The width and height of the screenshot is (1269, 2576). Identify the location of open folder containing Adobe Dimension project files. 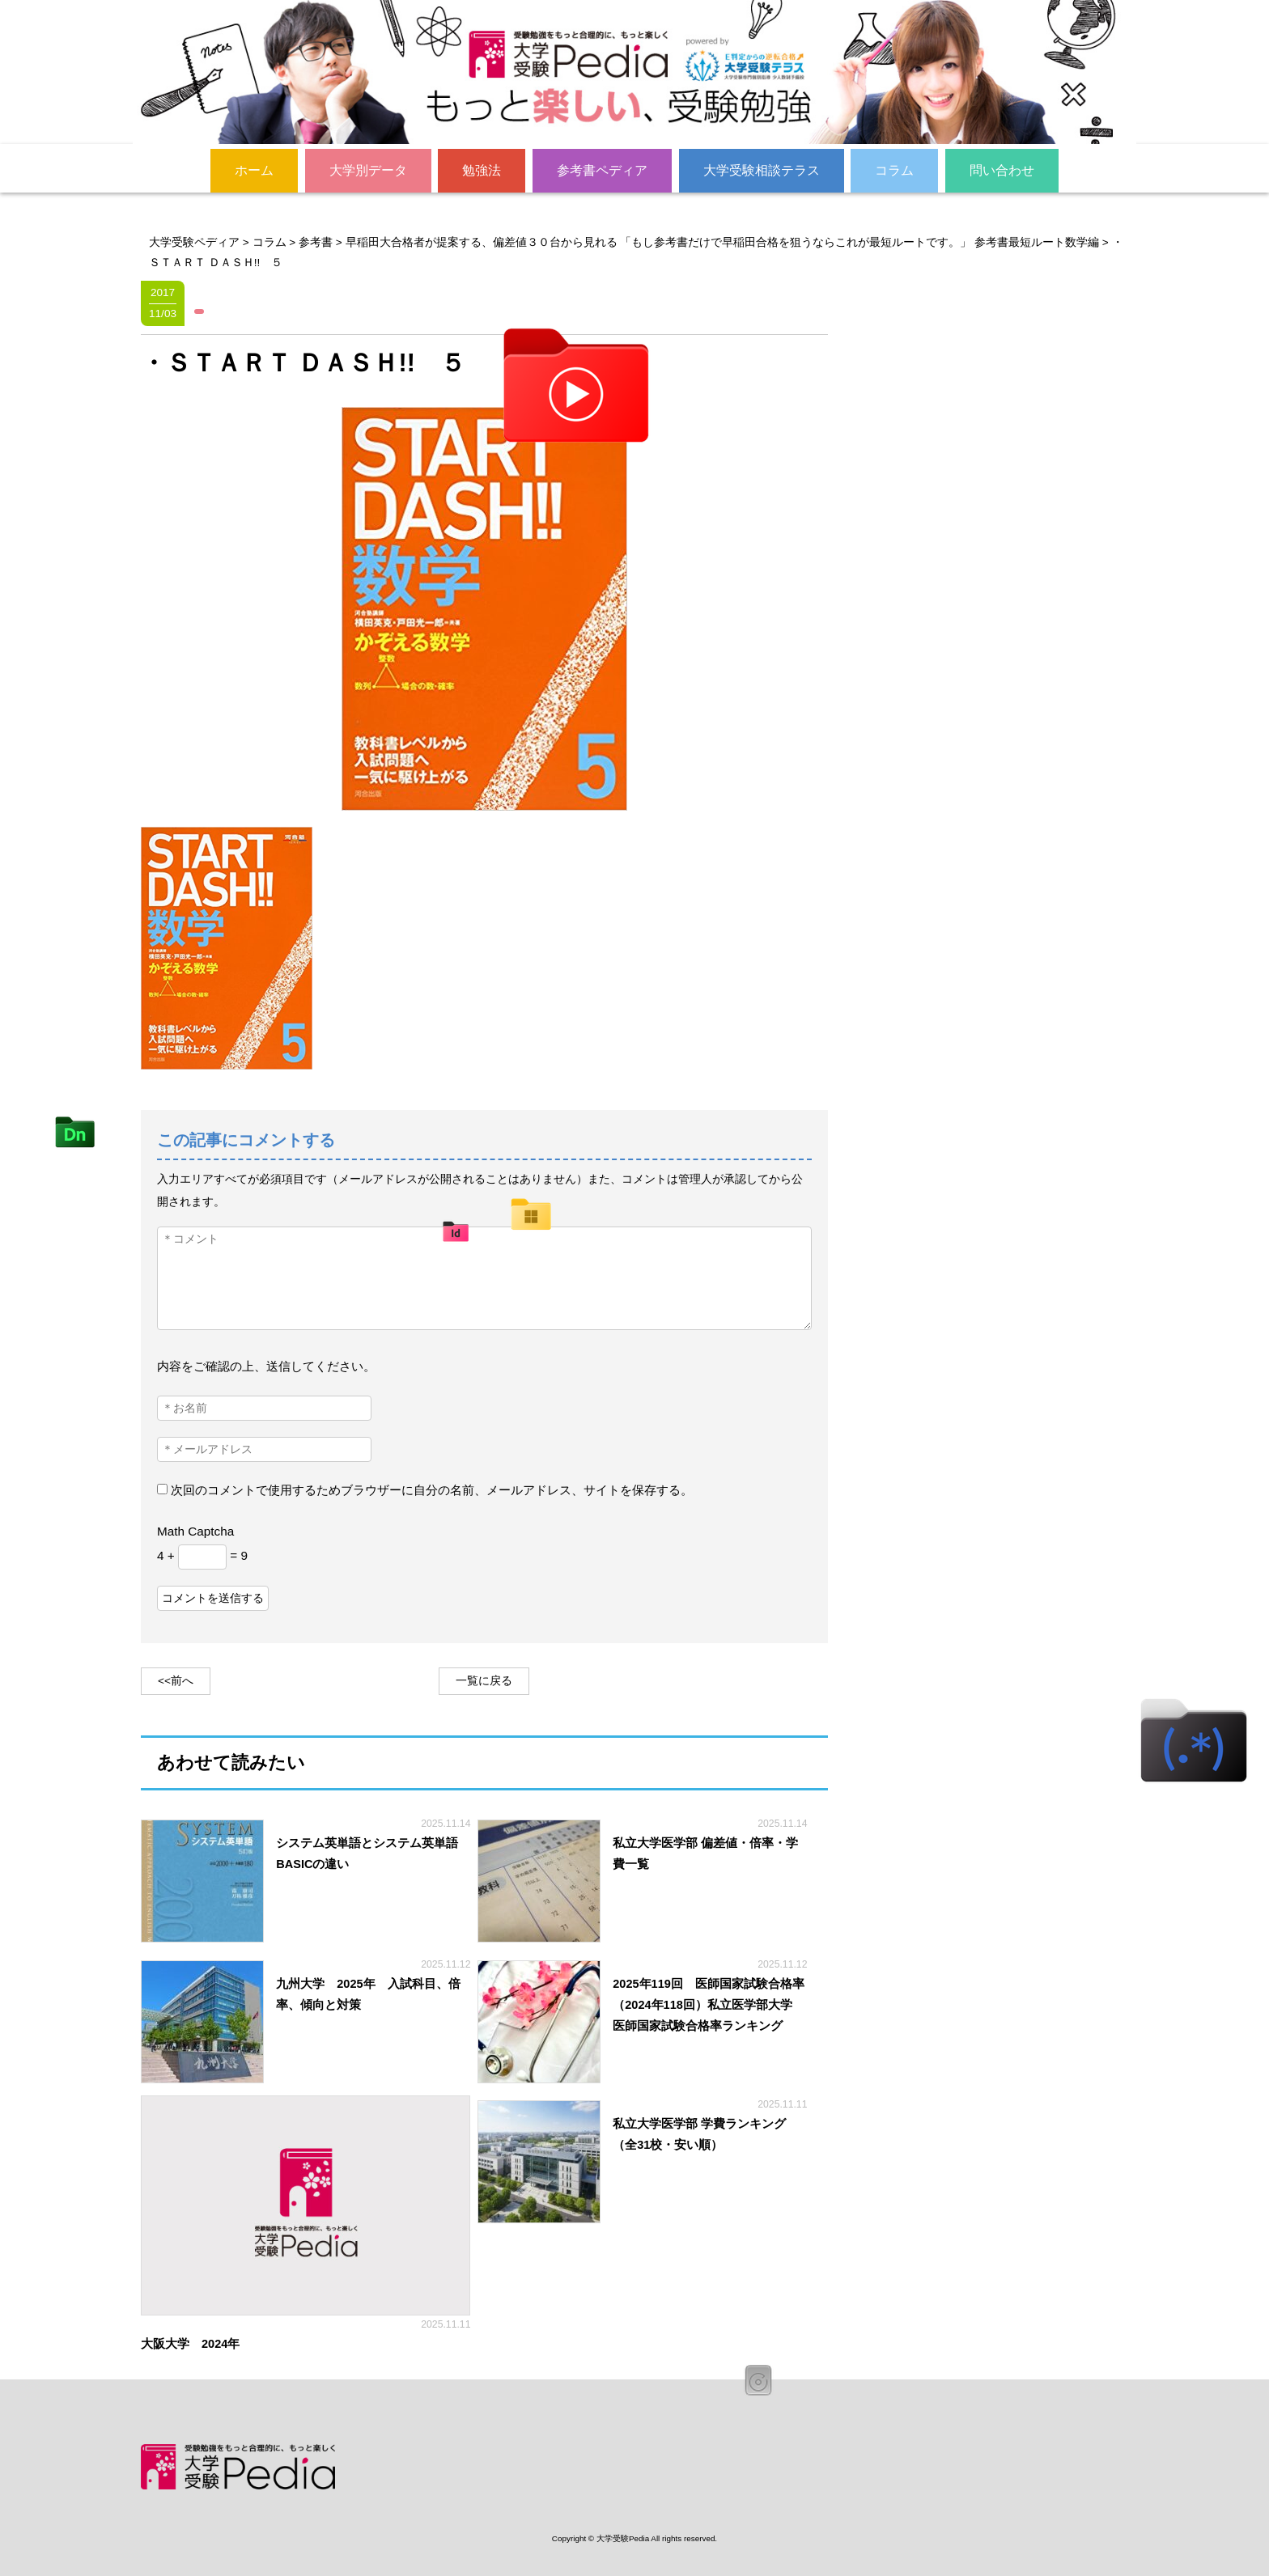
(74, 1133).